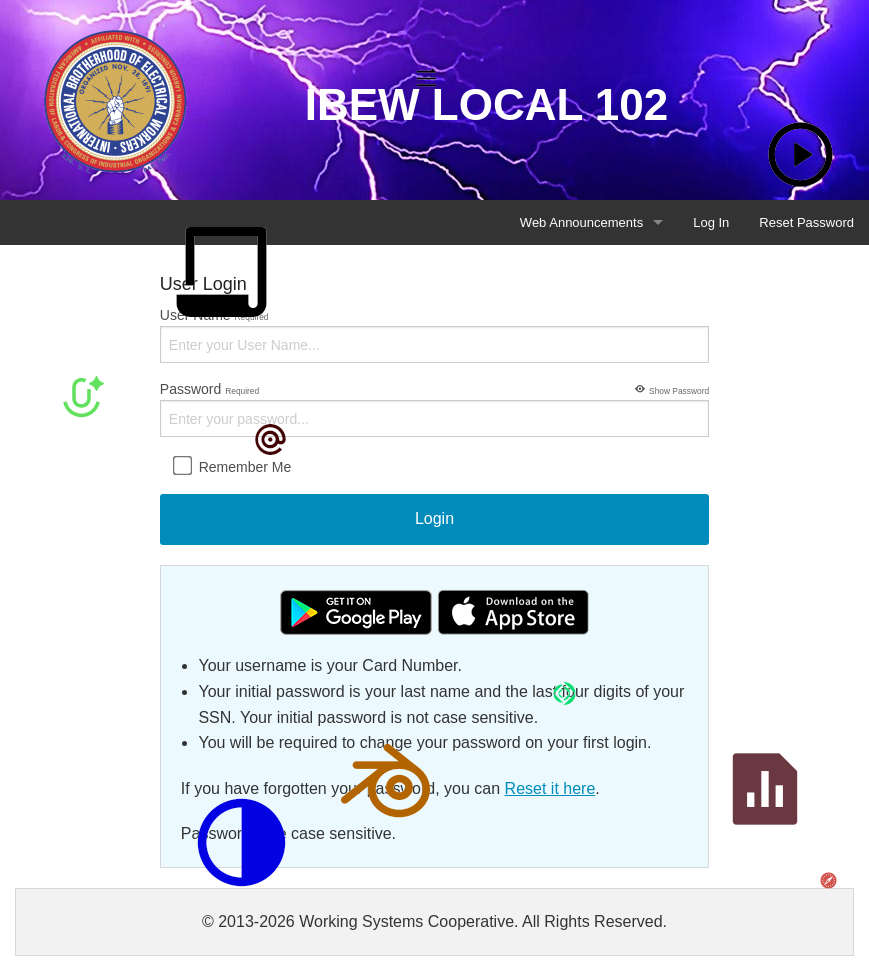  What do you see at coordinates (800, 154) in the screenshot?
I see `play media or video content` at bounding box center [800, 154].